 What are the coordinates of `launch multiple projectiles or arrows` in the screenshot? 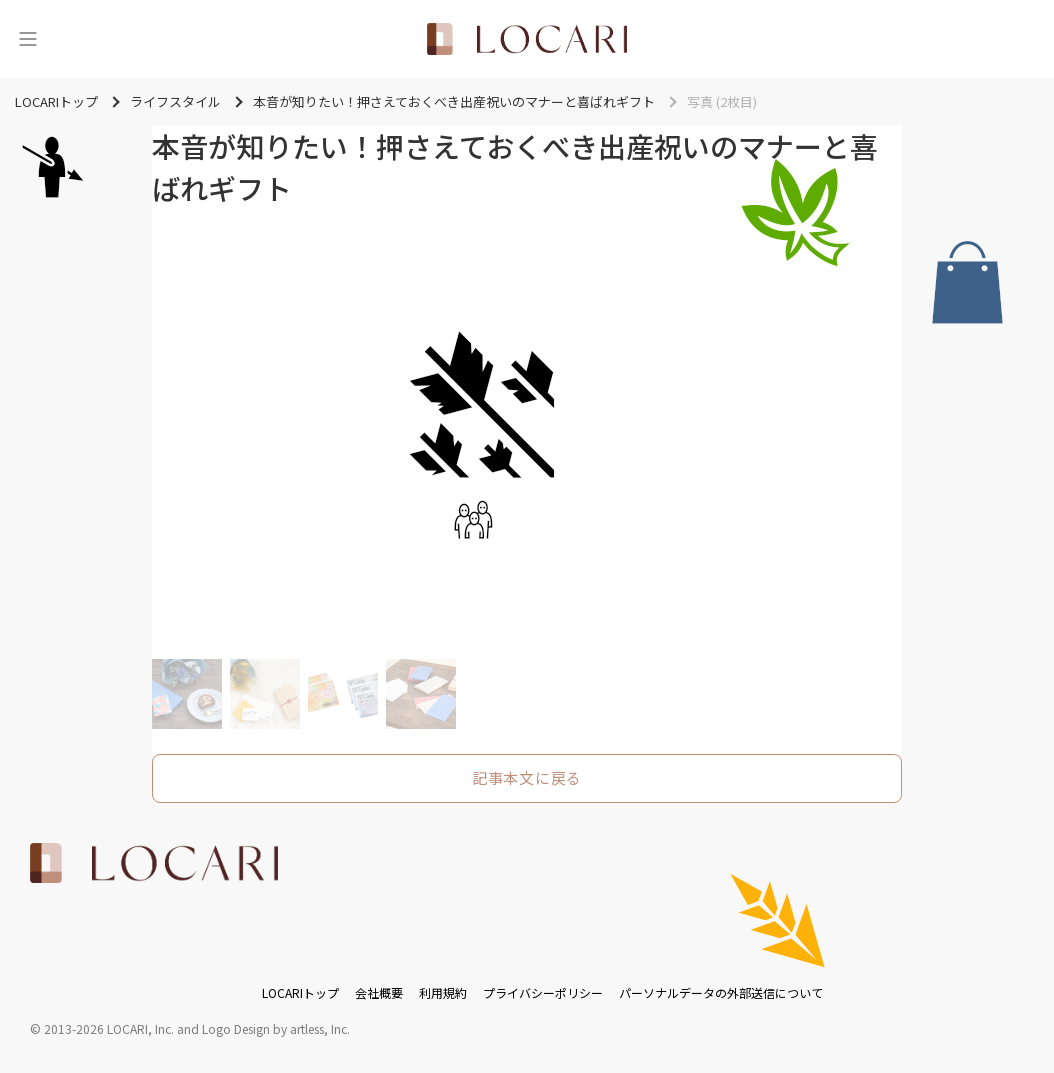 It's located at (481, 404).